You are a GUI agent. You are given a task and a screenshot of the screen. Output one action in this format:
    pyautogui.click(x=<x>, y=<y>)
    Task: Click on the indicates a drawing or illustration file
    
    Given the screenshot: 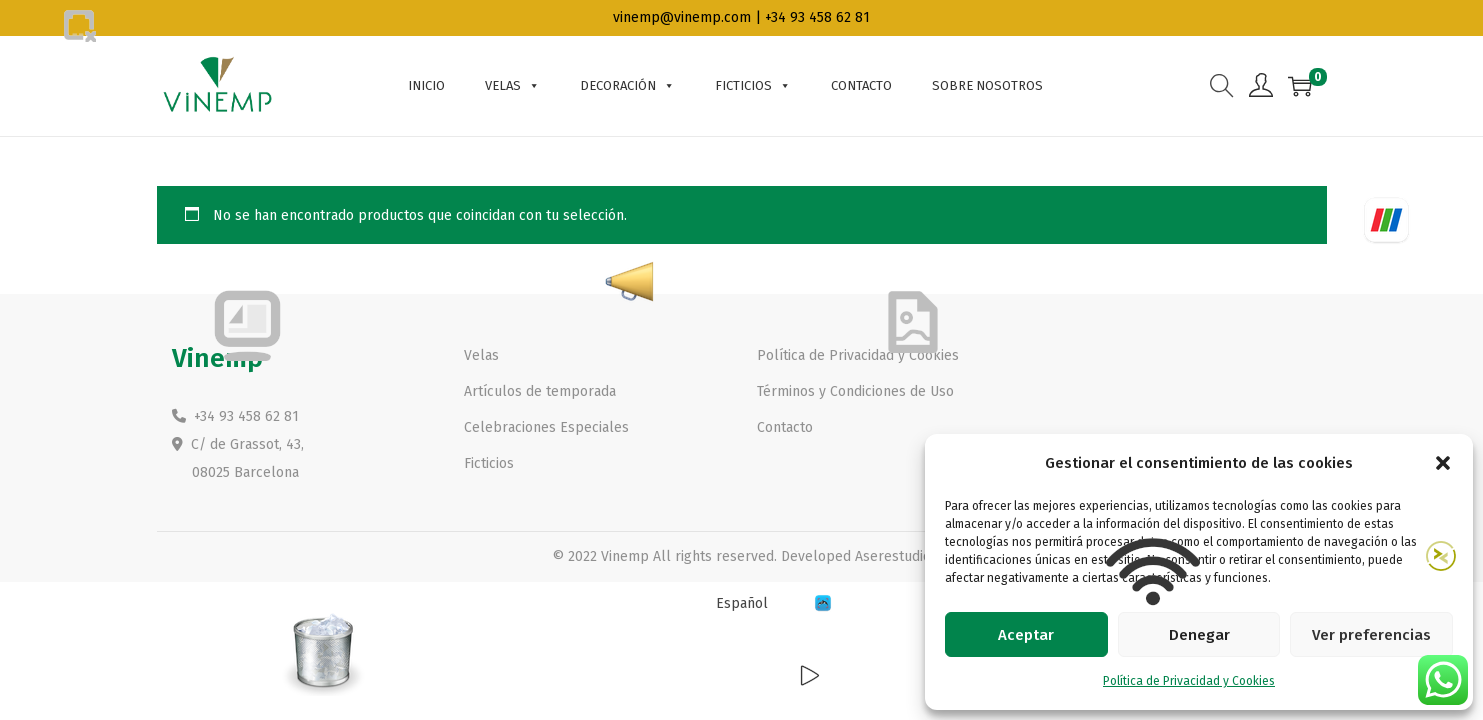 What is the action you would take?
    pyautogui.click(x=913, y=320)
    